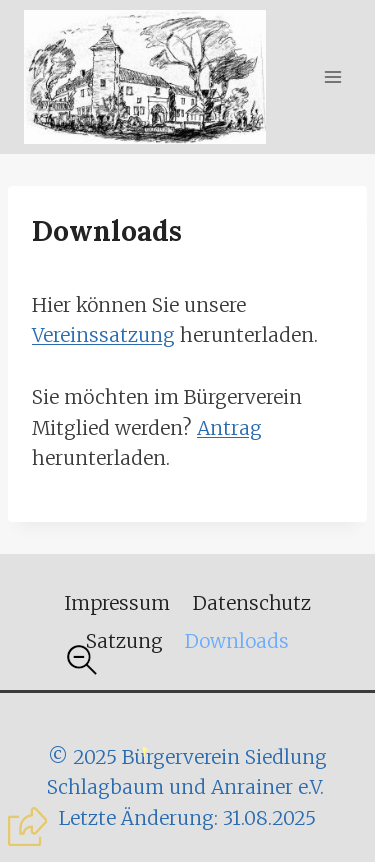 The height and width of the screenshot is (862, 375). What do you see at coordinates (144, 752) in the screenshot?
I see `move item up in a list` at bounding box center [144, 752].